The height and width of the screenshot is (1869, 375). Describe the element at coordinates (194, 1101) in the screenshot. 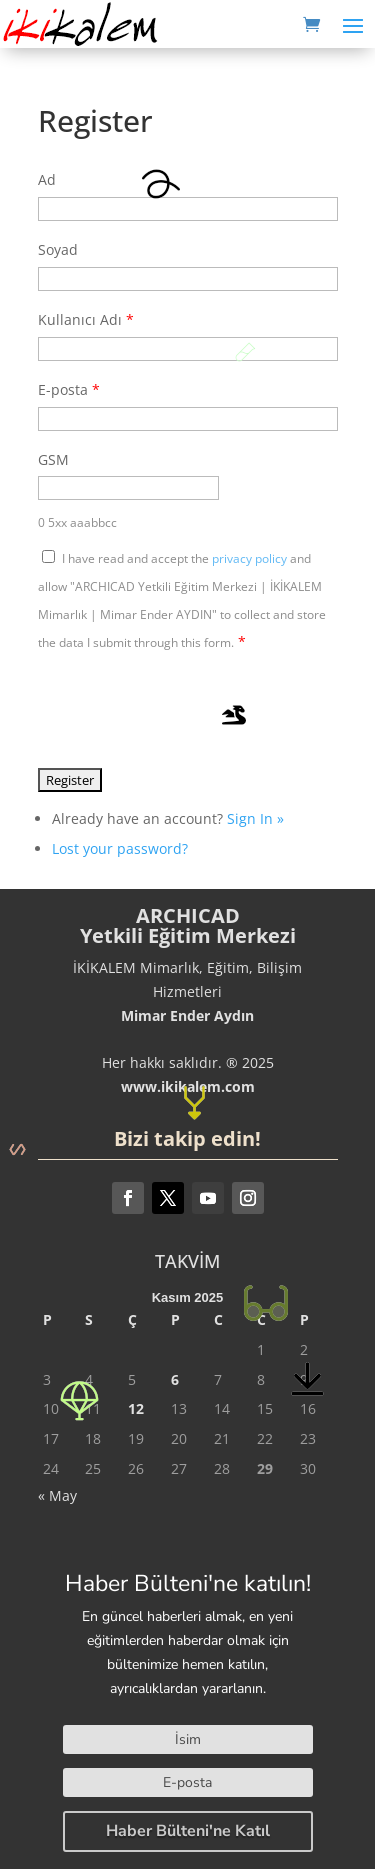

I see `merge branches or items together` at that location.